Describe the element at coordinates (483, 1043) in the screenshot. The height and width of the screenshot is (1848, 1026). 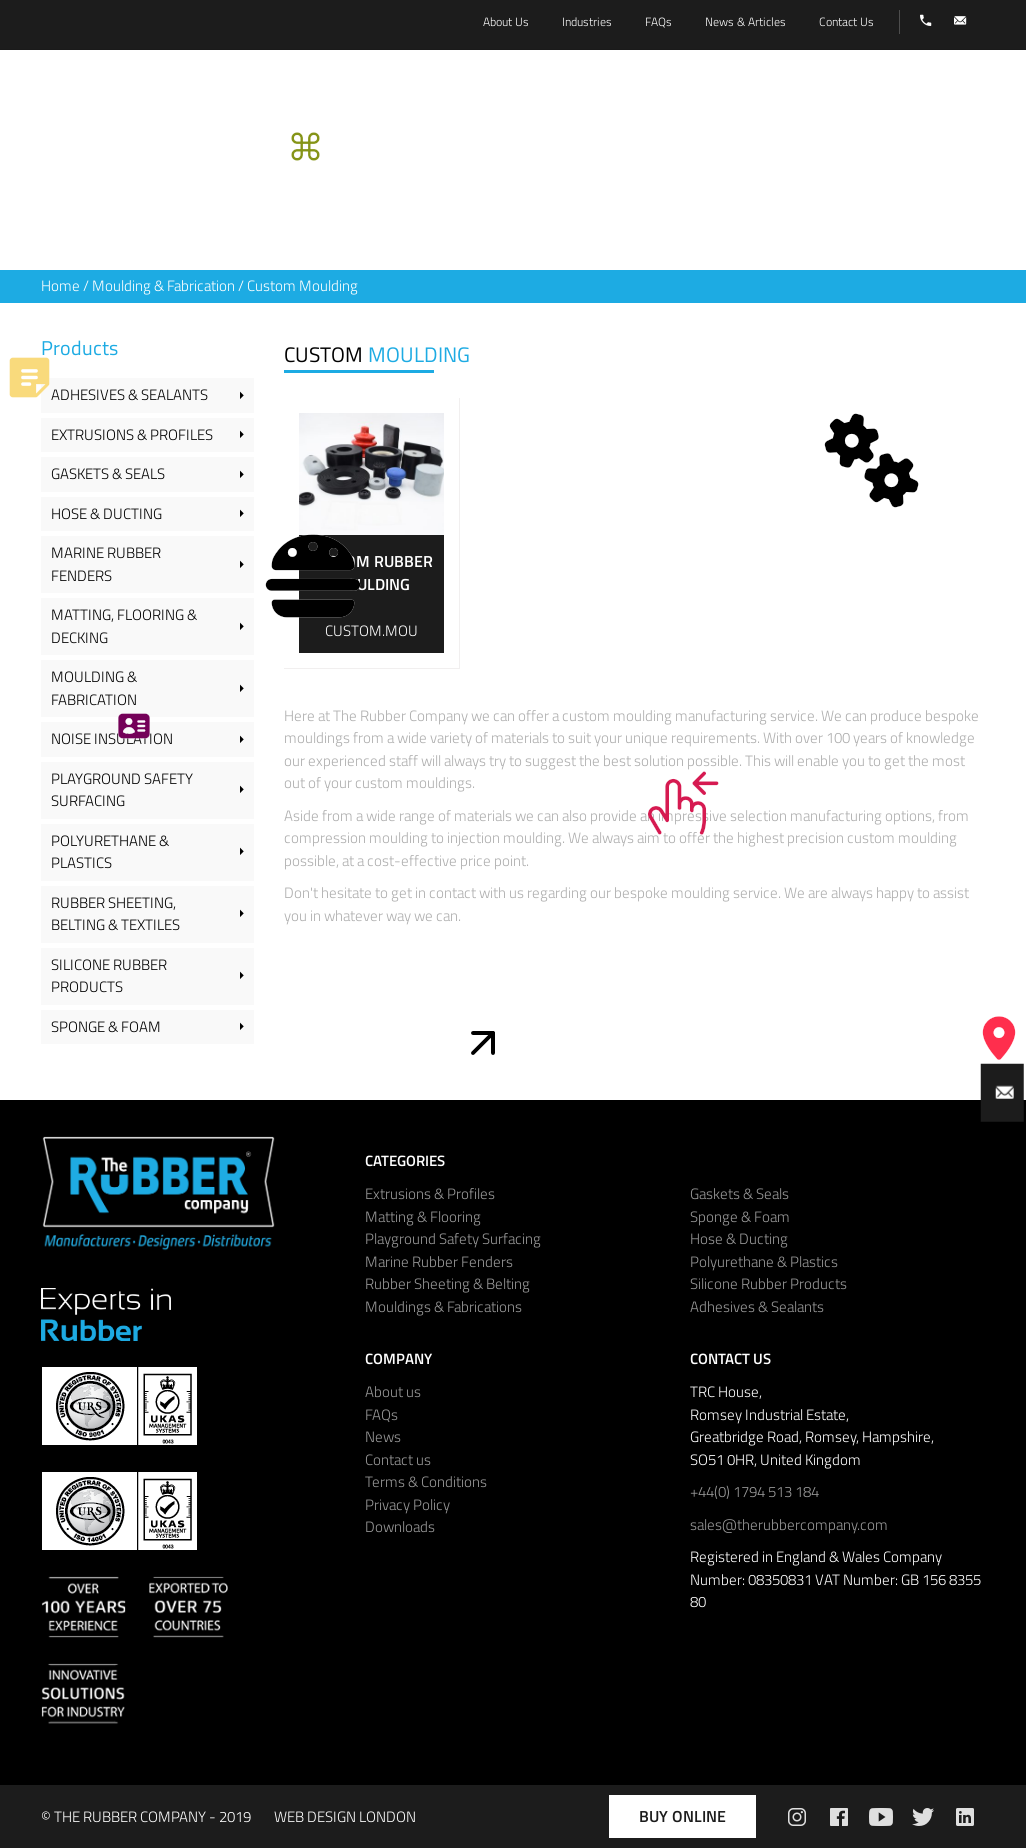
I see `open link in new tab or window` at that location.